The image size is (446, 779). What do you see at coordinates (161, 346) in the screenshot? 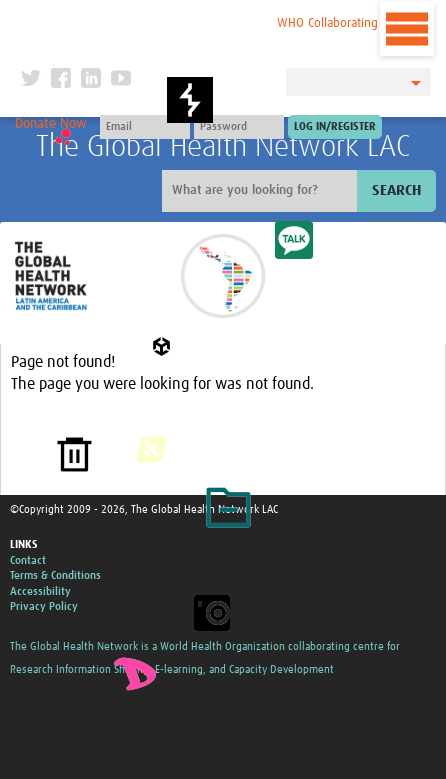
I see `unity game engine logo` at bounding box center [161, 346].